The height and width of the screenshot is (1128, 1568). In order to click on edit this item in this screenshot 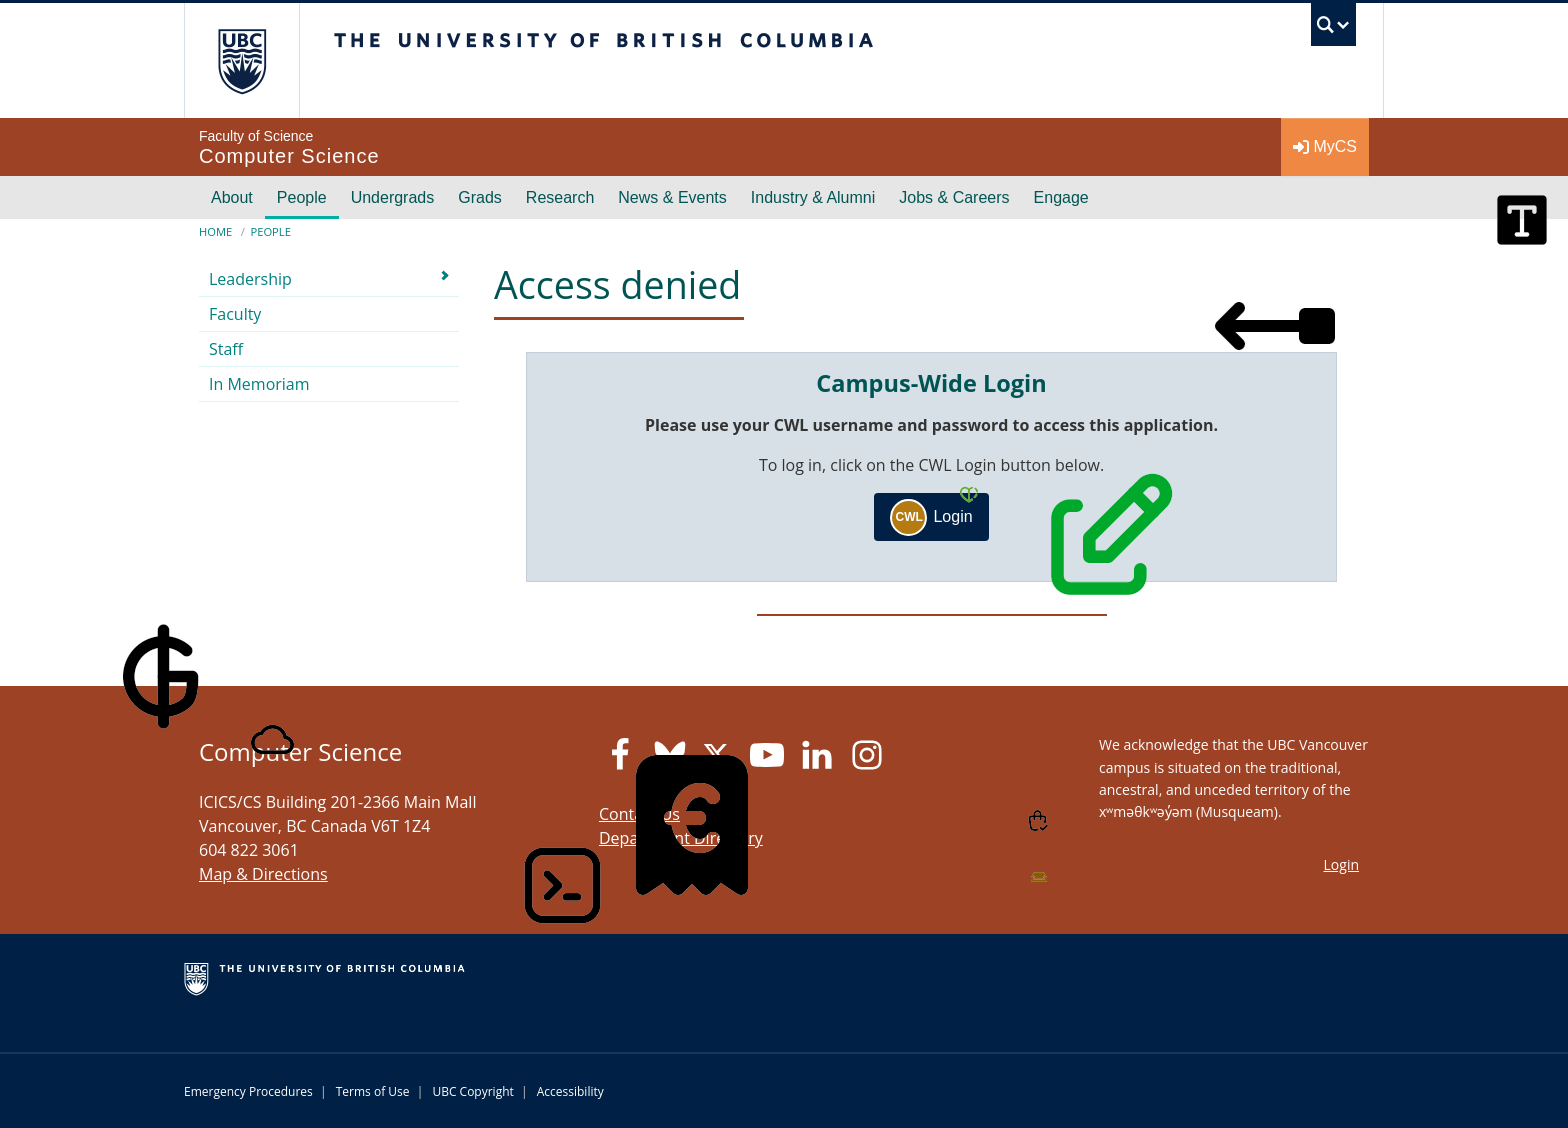, I will do `click(1108, 537)`.